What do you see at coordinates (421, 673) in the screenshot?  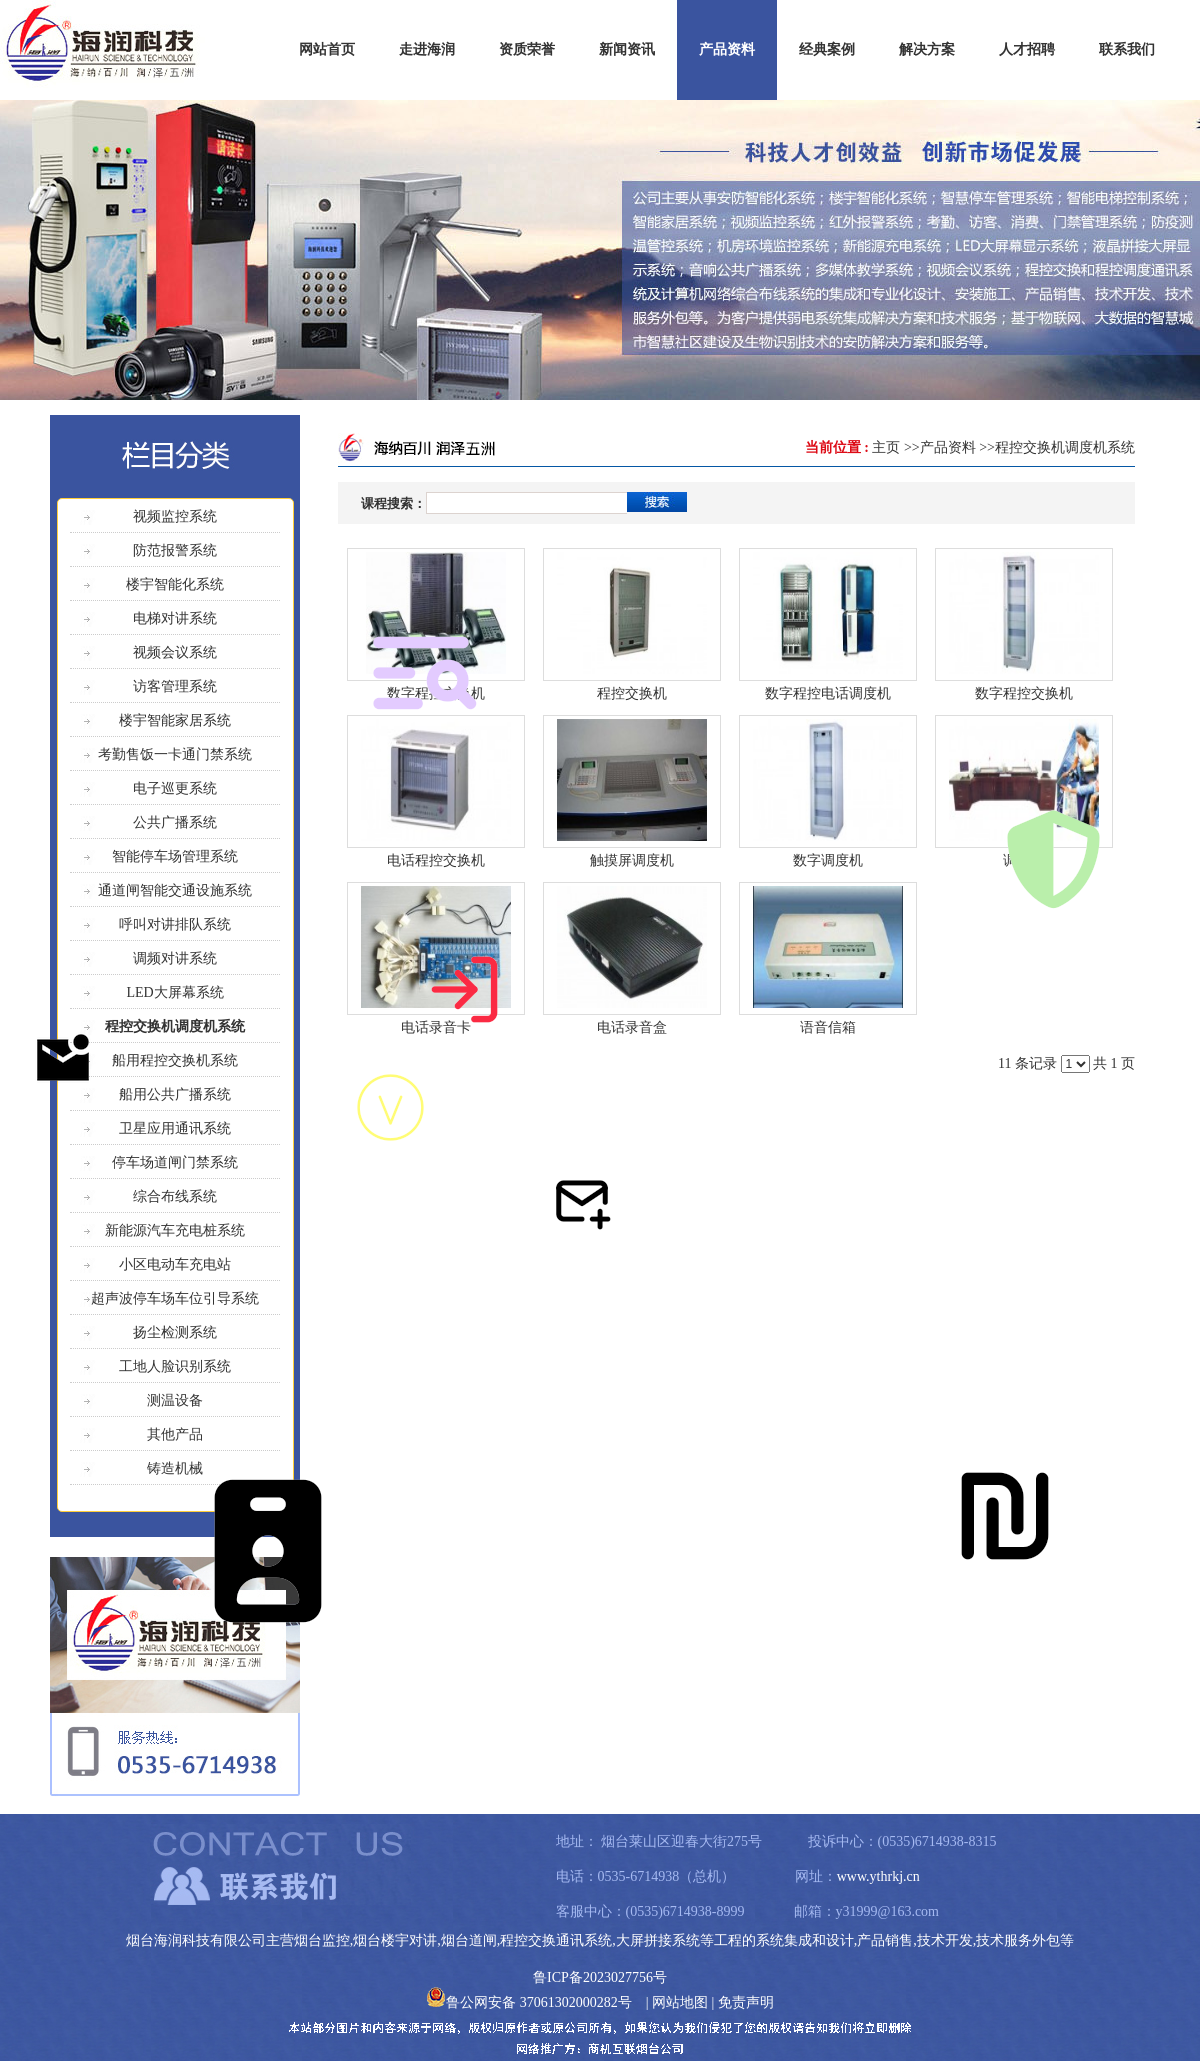 I see `search within a list` at bounding box center [421, 673].